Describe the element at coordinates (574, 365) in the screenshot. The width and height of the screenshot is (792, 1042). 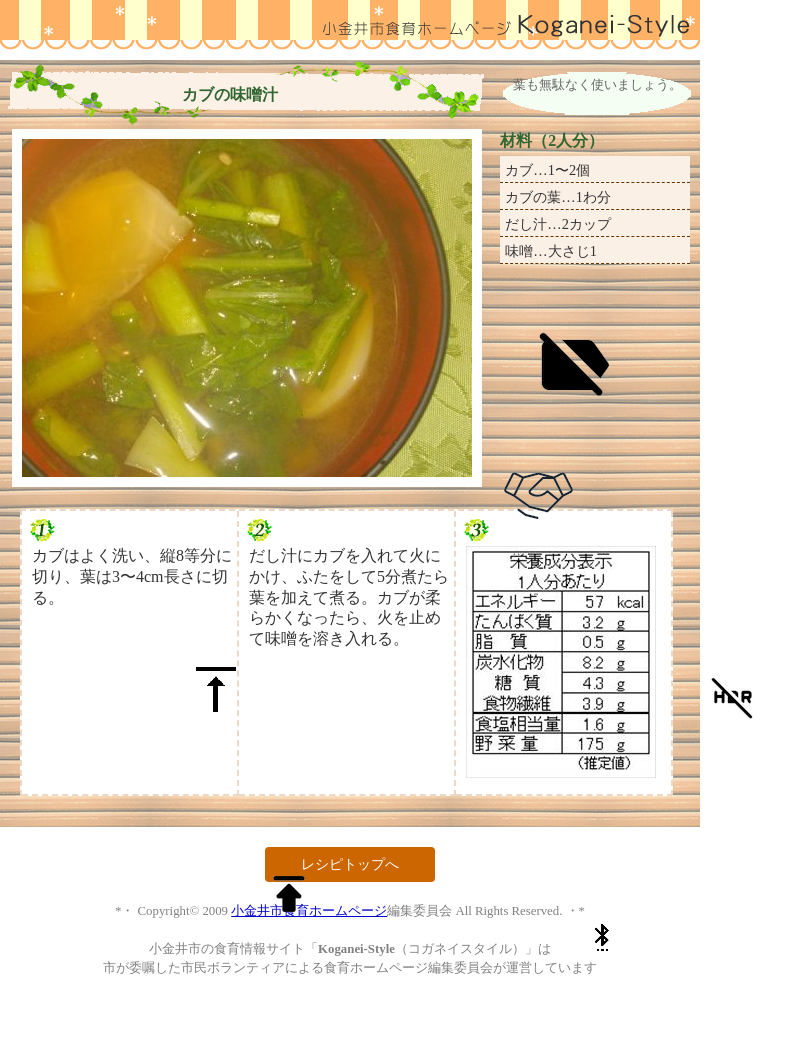
I see `remove a label or tag` at that location.